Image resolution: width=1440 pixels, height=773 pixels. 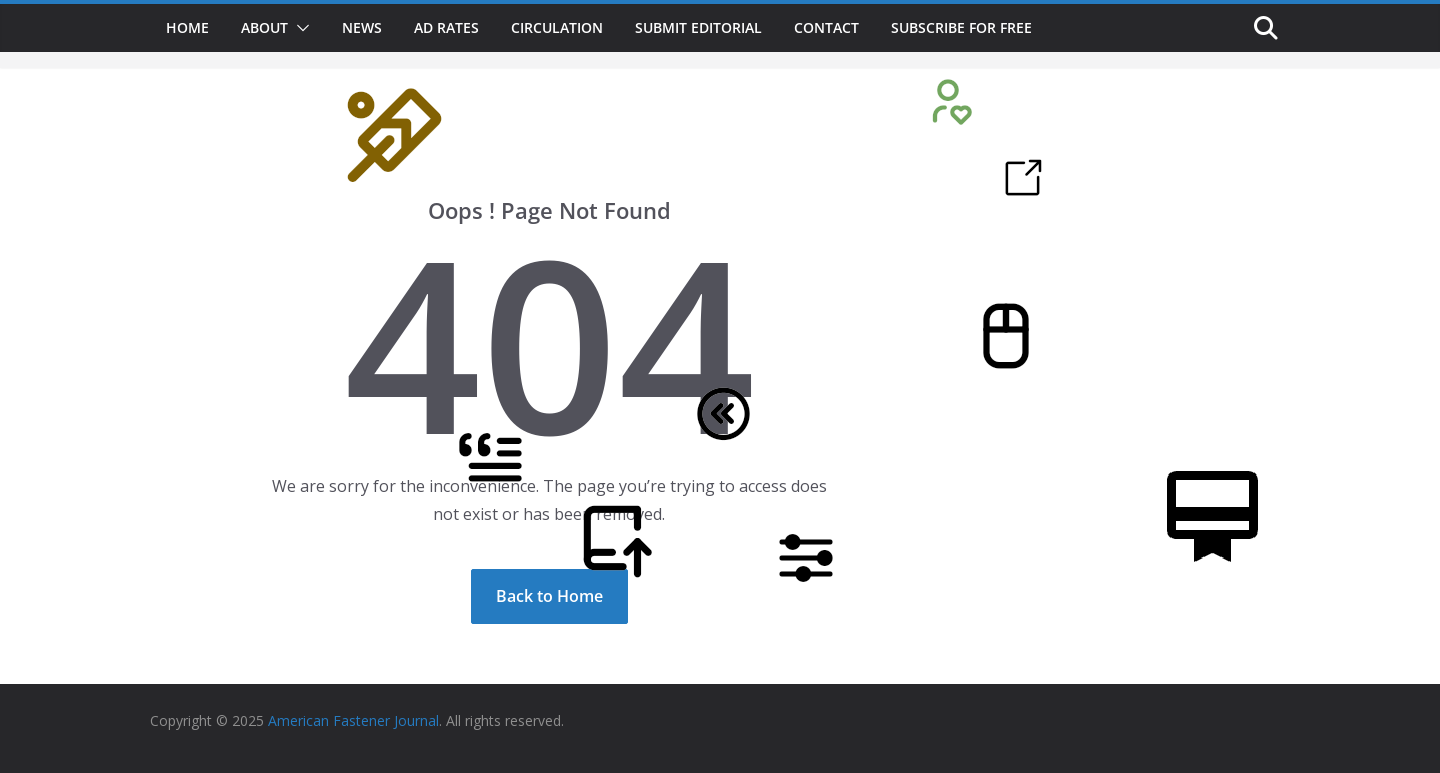 What do you see at coordinates (948, 101) in the screenshot?
I see `add user to favorites` at bounding box center [948, 101].